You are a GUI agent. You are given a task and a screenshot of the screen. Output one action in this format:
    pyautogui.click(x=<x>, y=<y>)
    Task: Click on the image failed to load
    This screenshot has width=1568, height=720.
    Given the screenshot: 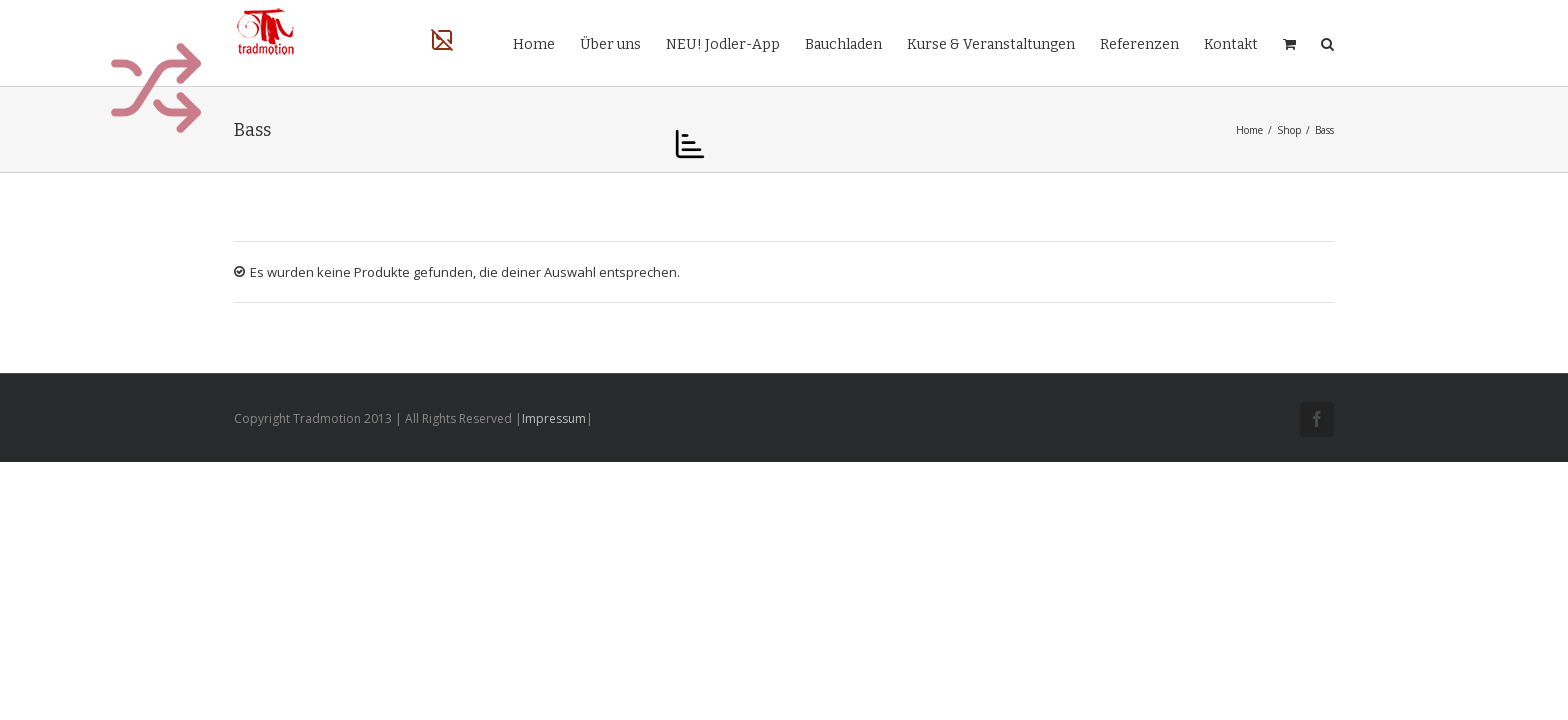 What is the action you would take?
    pyautogui.click(x=442, y=40)
    